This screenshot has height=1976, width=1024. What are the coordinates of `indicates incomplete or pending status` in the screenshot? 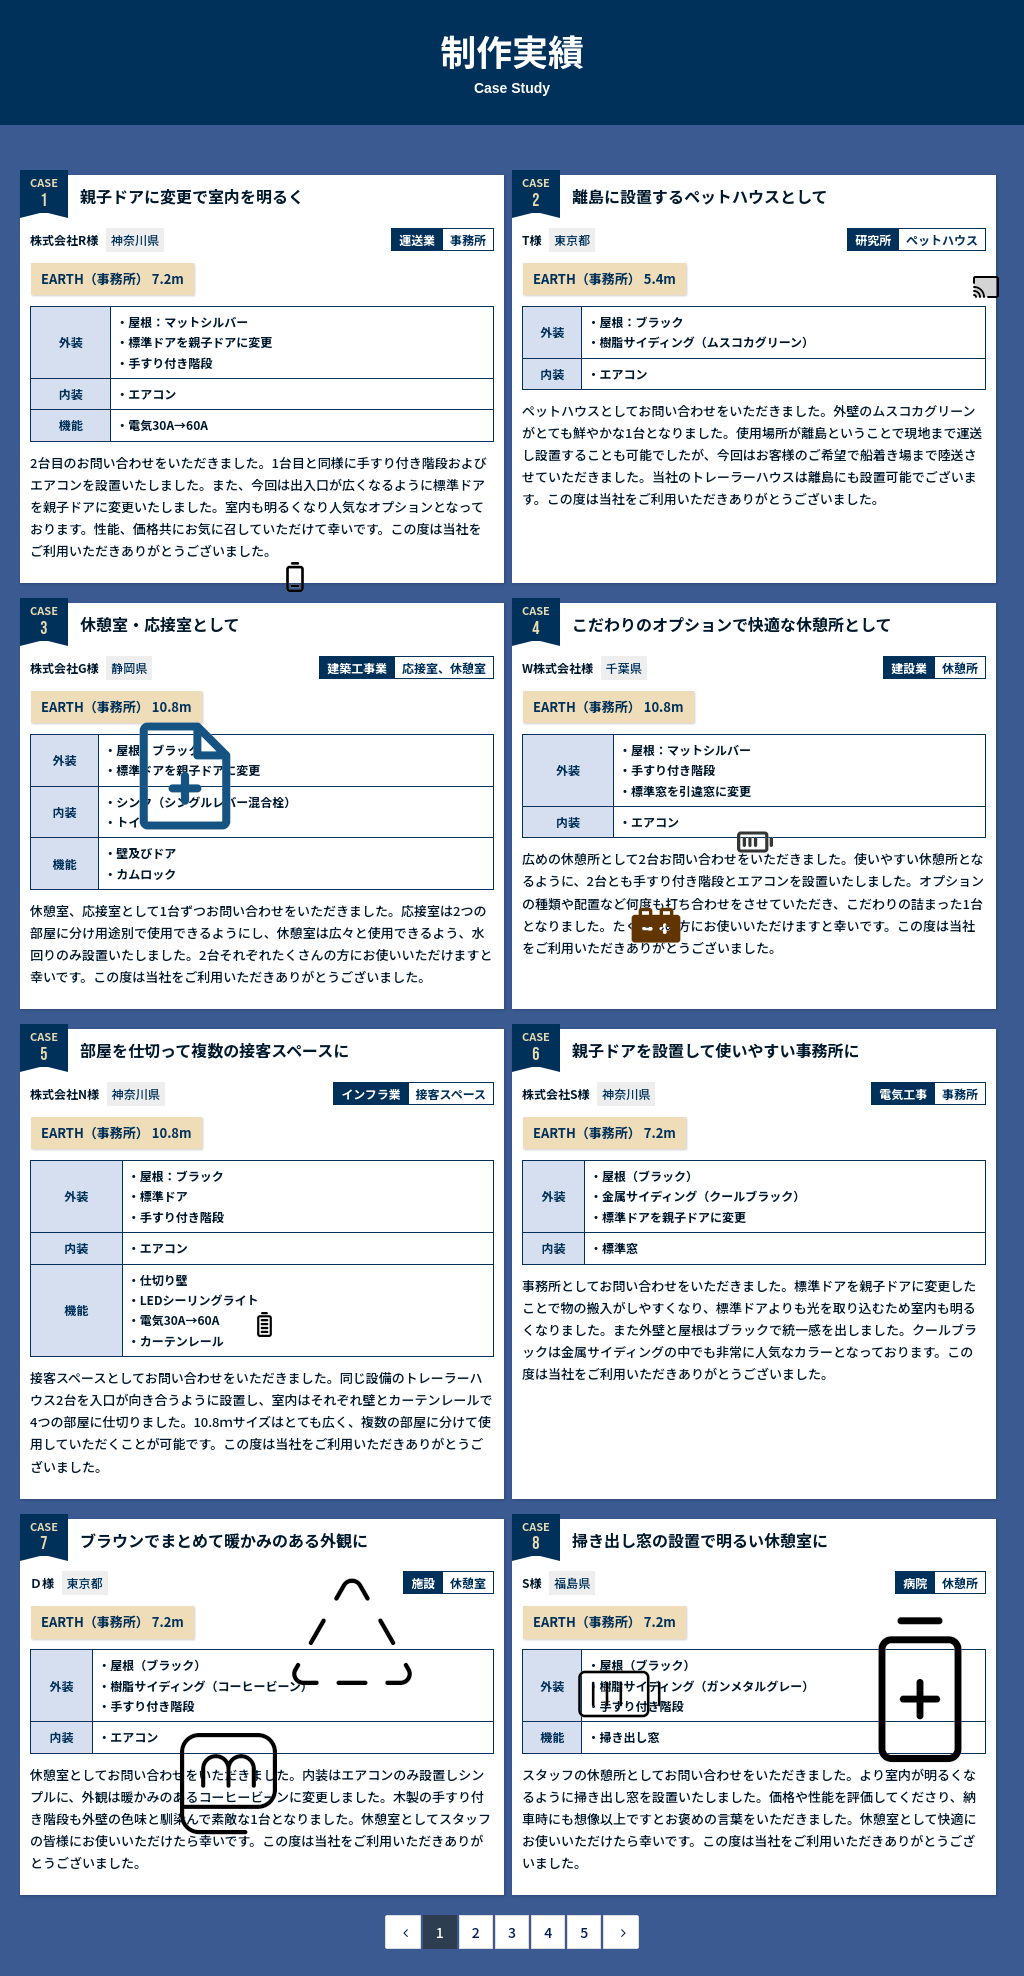 It's located at (352, 1634).